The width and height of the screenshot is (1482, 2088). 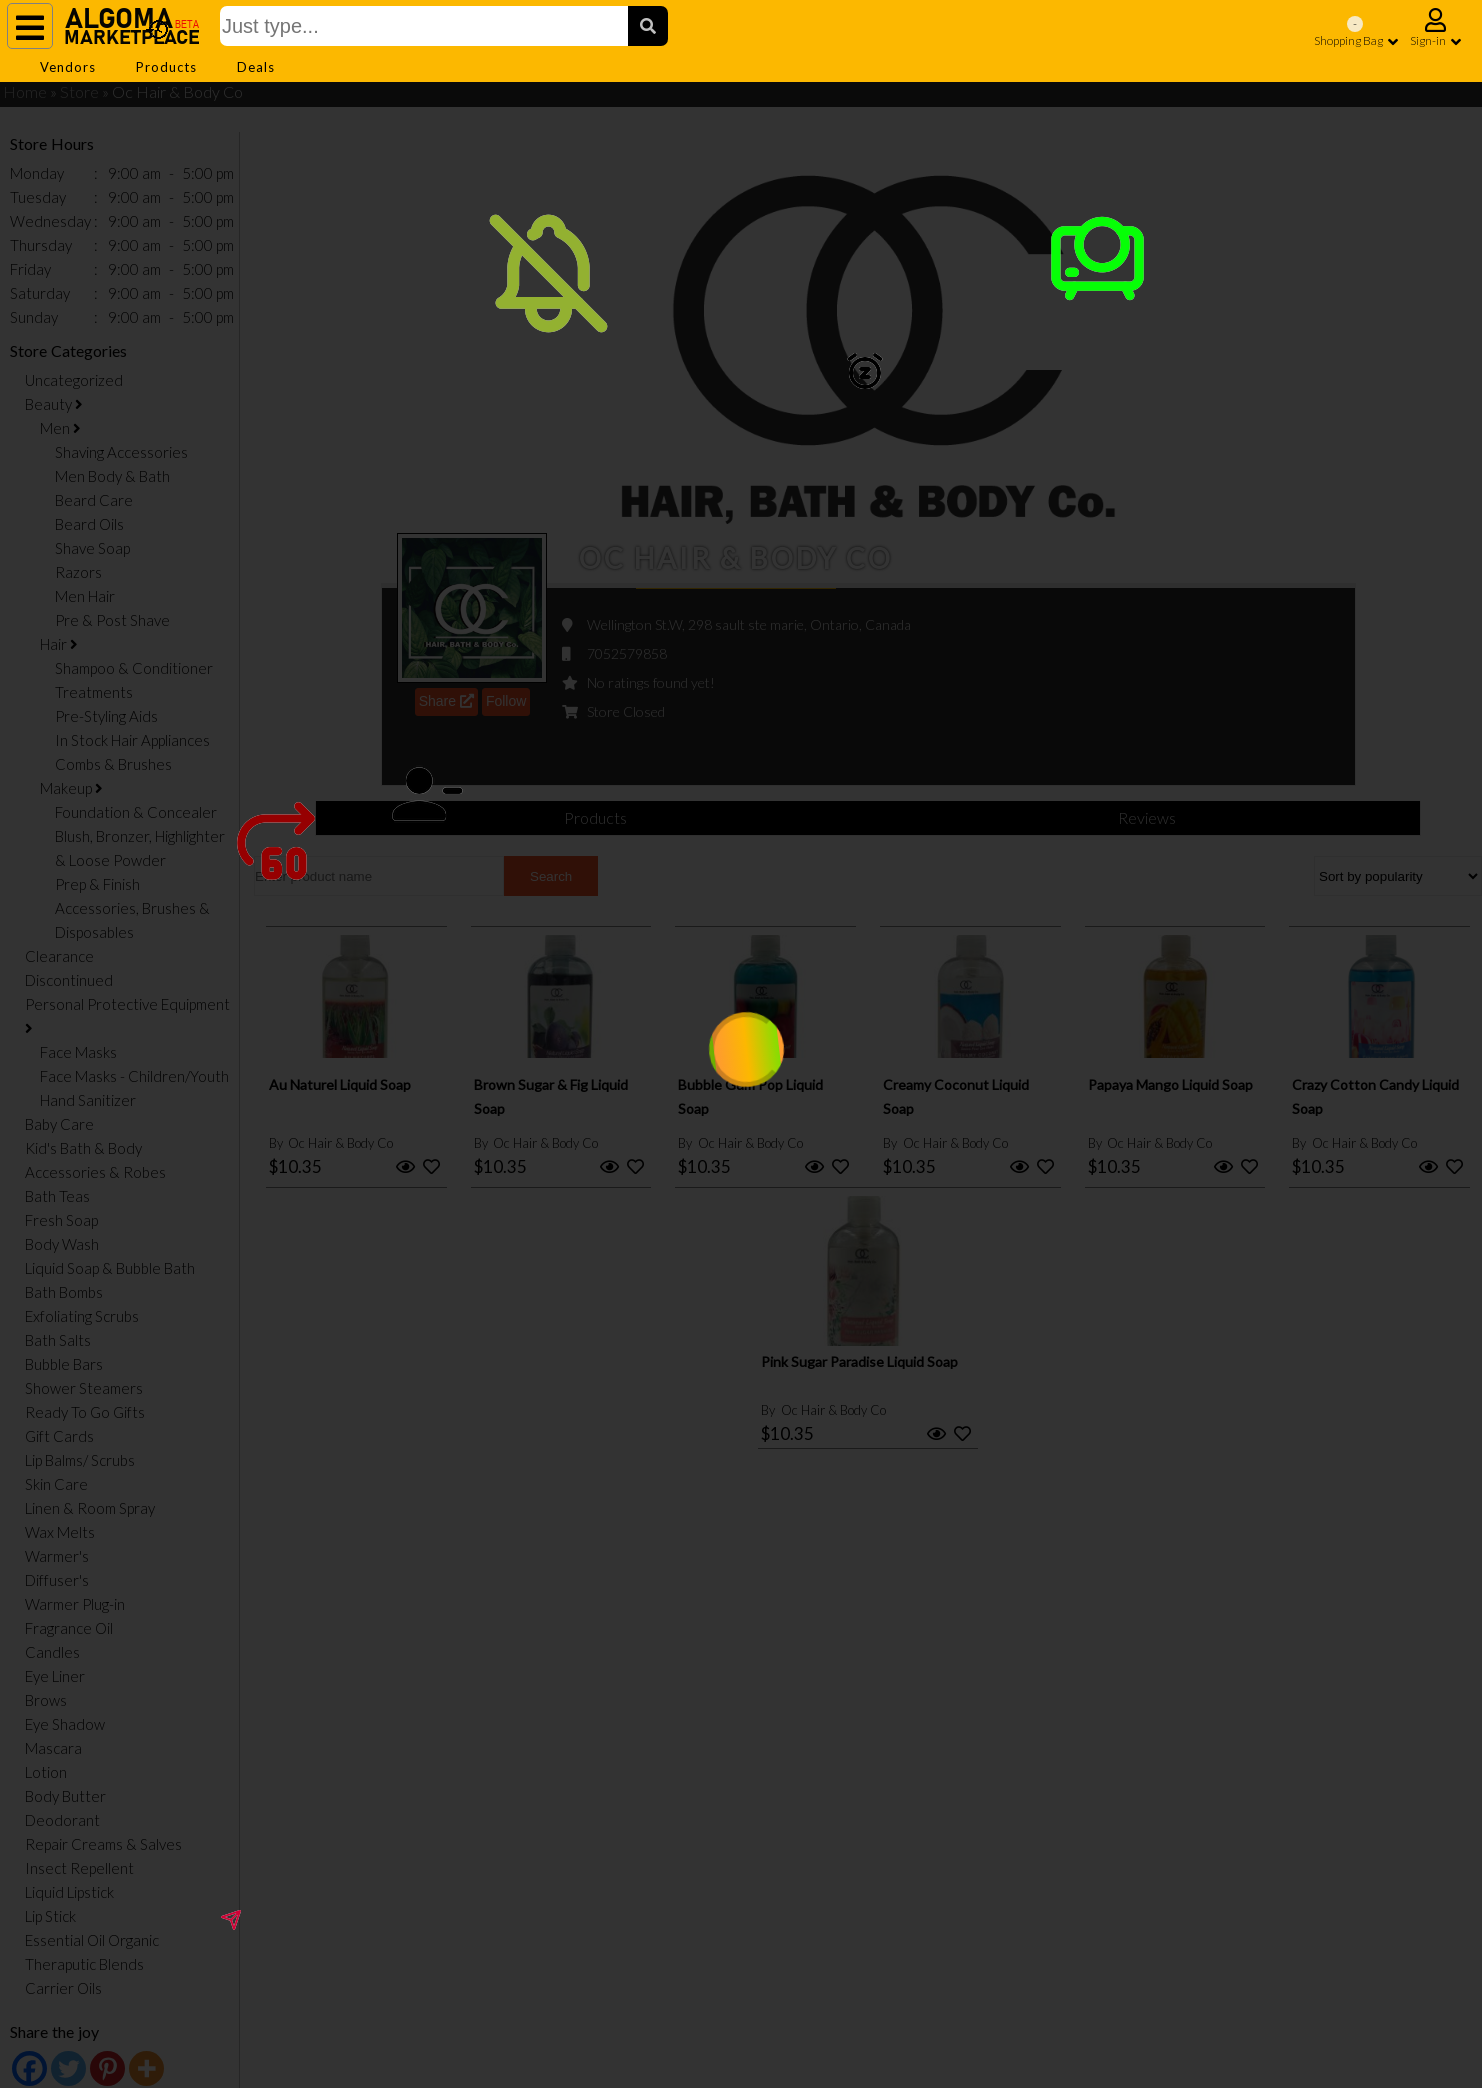 I want to click on send a message, so click(x=232, y=1919).